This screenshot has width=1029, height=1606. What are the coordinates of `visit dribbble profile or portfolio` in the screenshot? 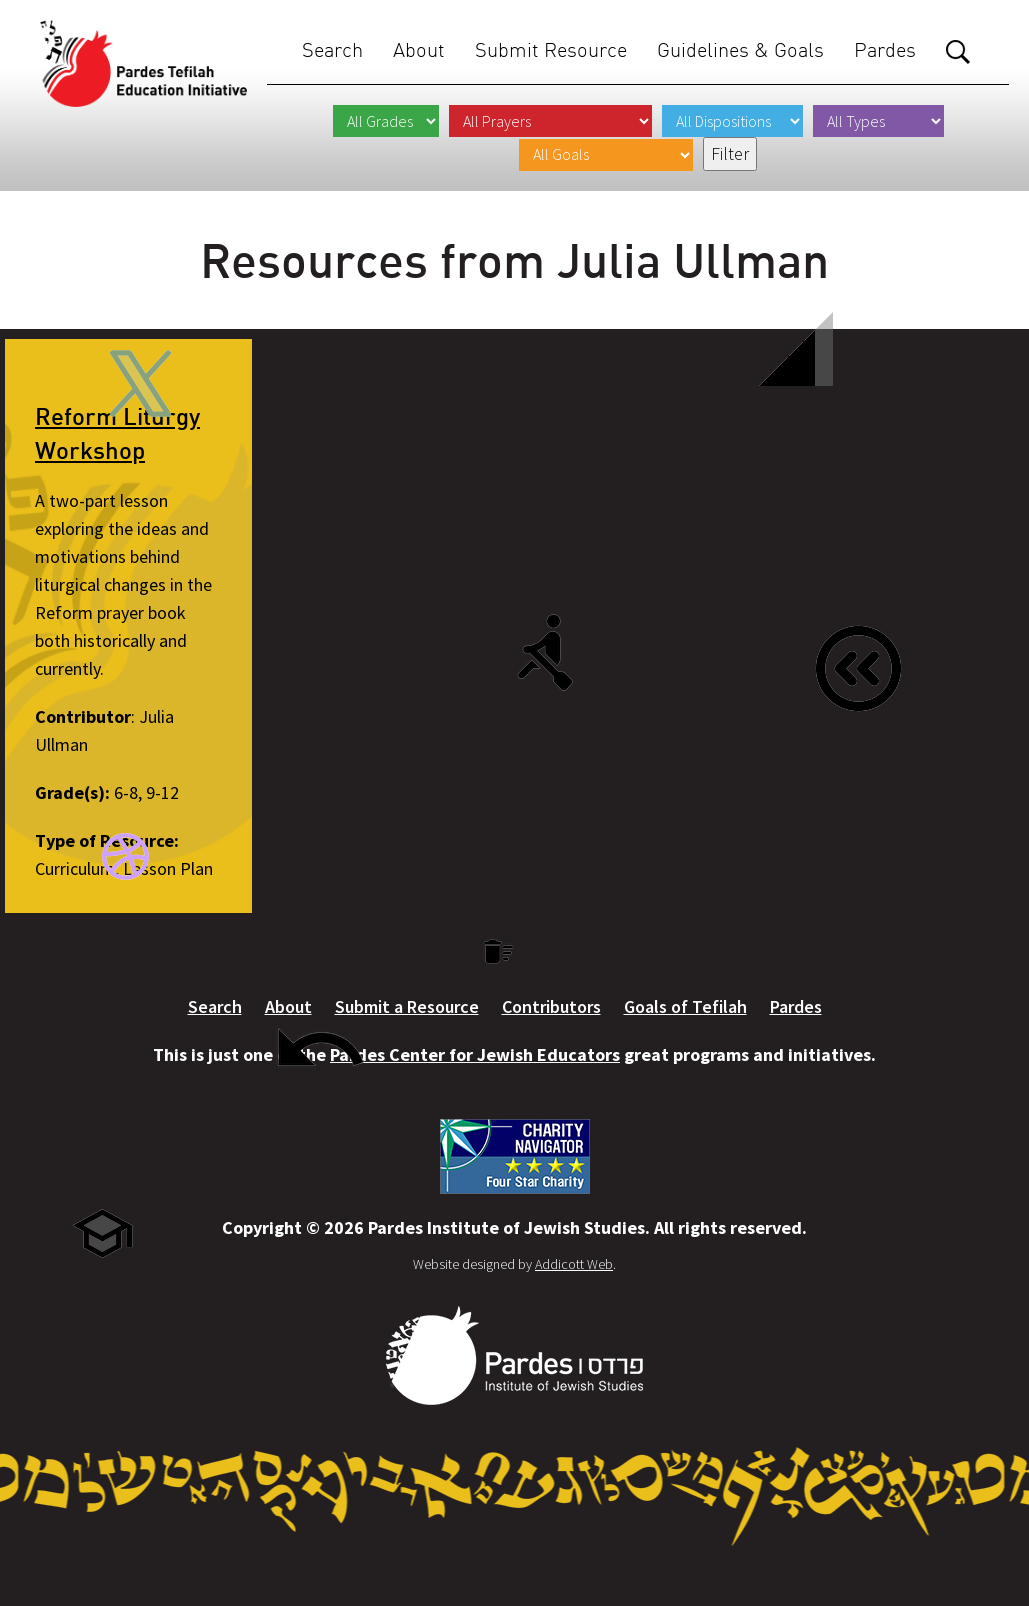 It's located at (125, 856).